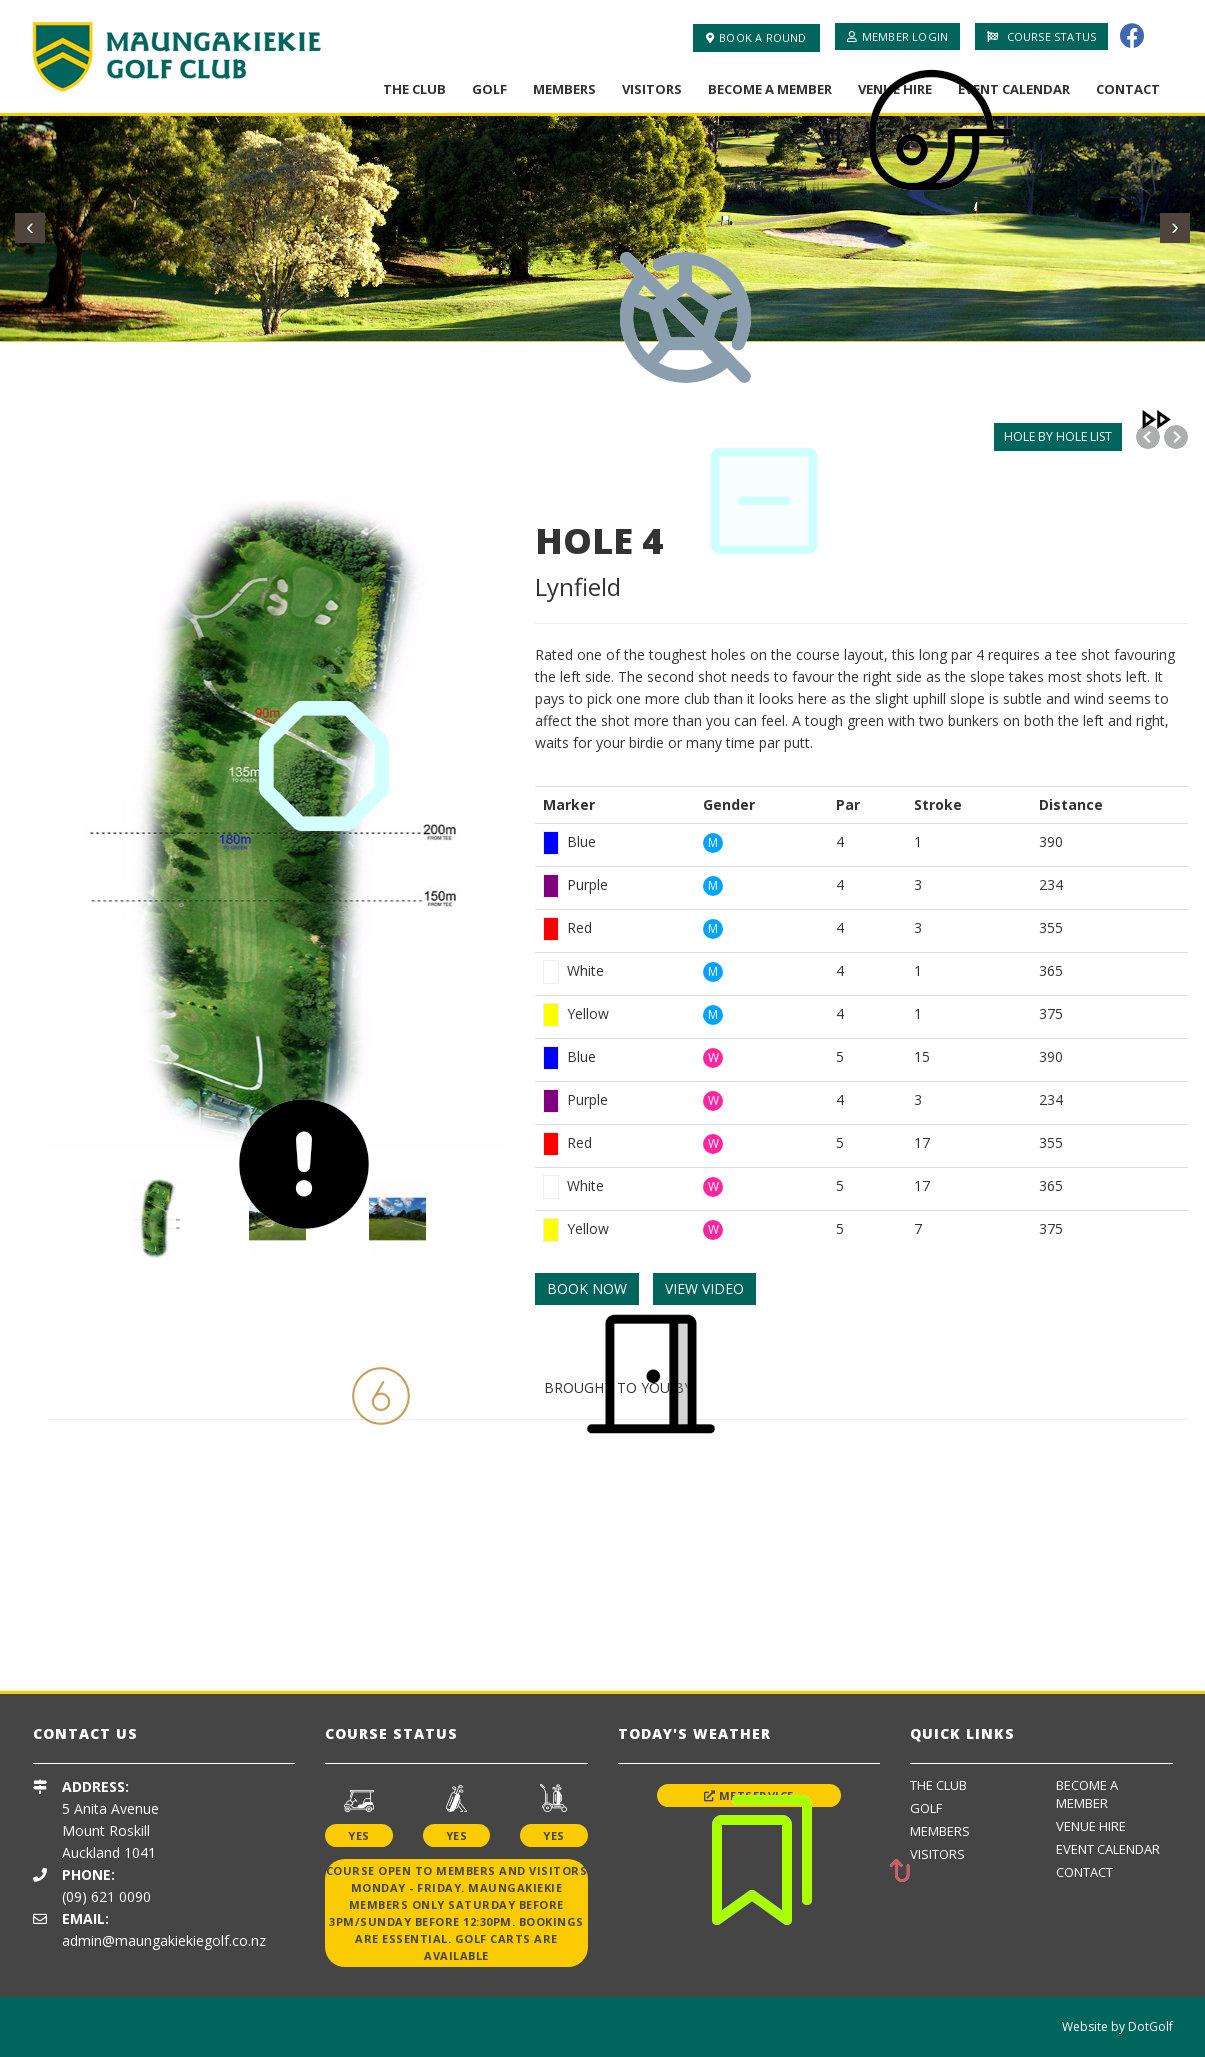 The height and width of the screenshot is (2057, 1205). I want to click on go back to previous screen or section, so click(900, 1870).